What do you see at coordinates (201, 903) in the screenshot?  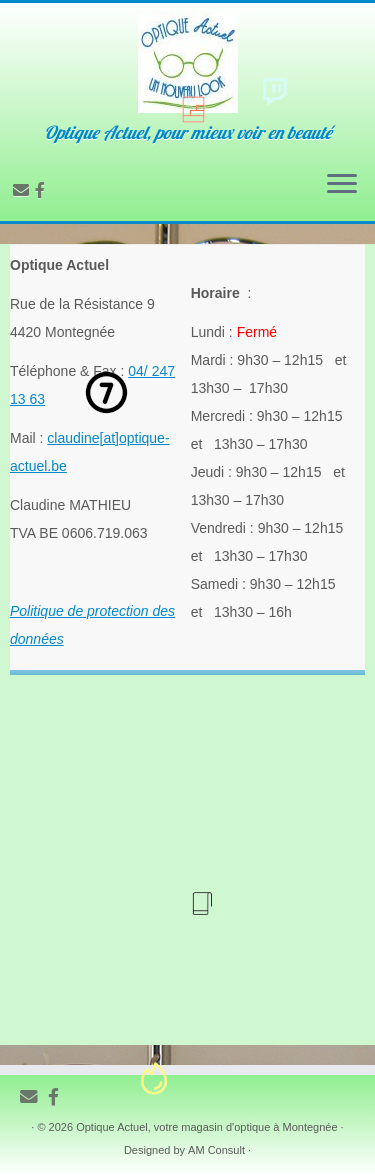 I see `towel or linen available at this location` at bounding box center [201, 903].